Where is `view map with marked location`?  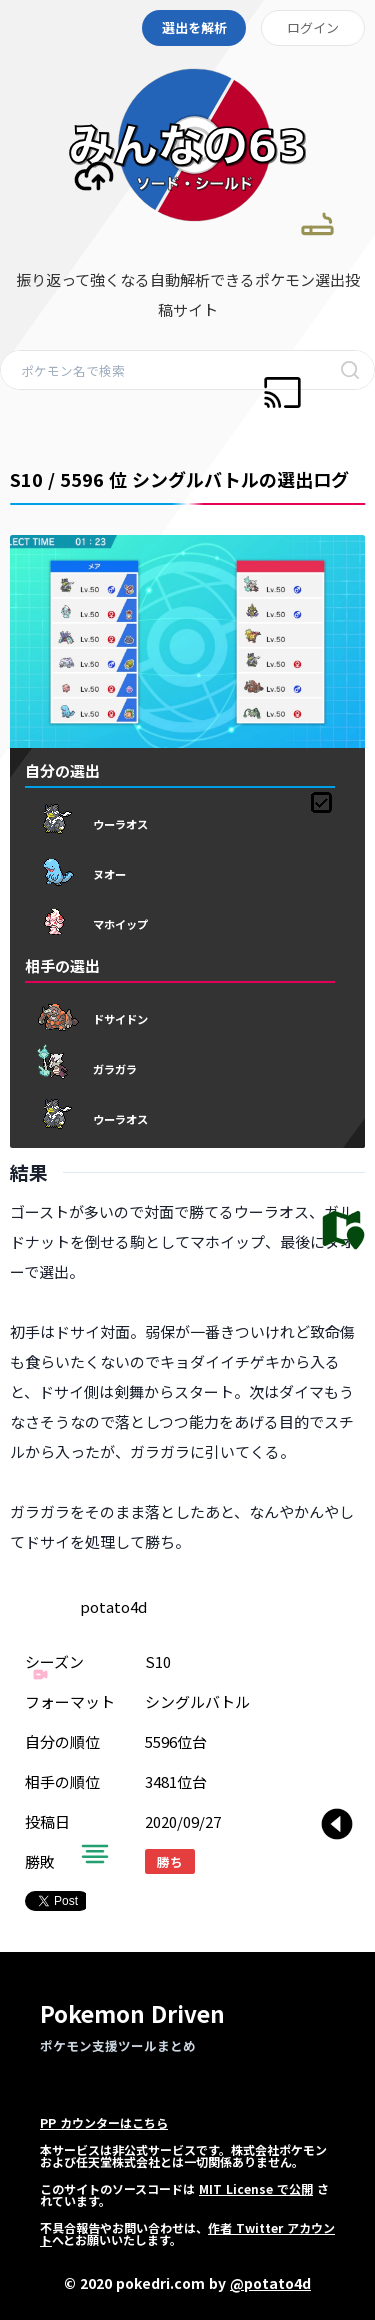 view map with marked location is located at coordinates (341, 1228).